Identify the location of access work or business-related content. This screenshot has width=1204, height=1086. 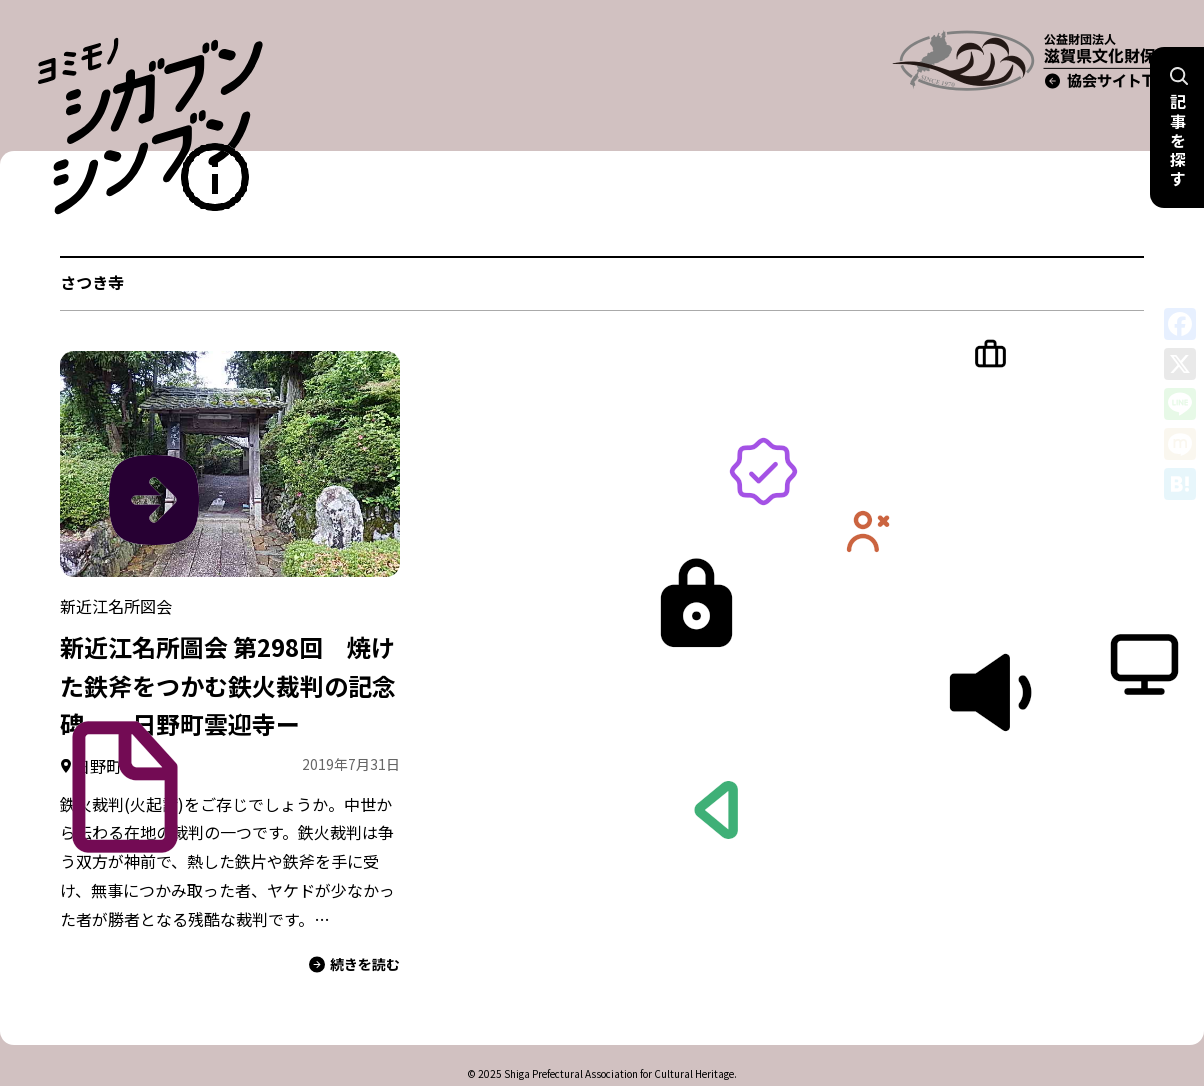
(990, 353).